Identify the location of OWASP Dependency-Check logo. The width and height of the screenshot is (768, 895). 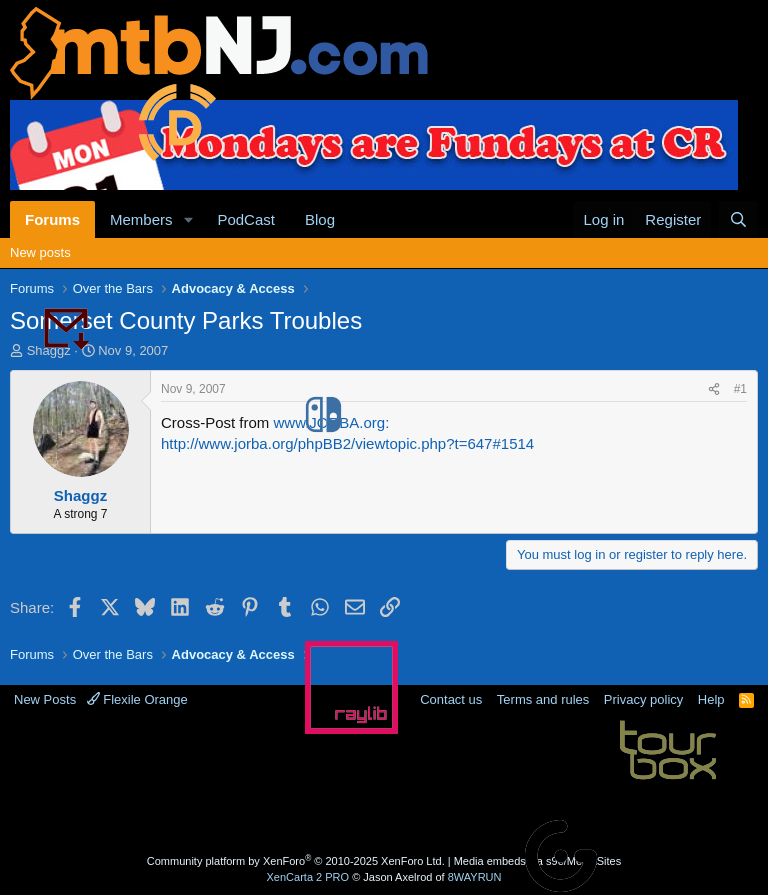
(177, 122).